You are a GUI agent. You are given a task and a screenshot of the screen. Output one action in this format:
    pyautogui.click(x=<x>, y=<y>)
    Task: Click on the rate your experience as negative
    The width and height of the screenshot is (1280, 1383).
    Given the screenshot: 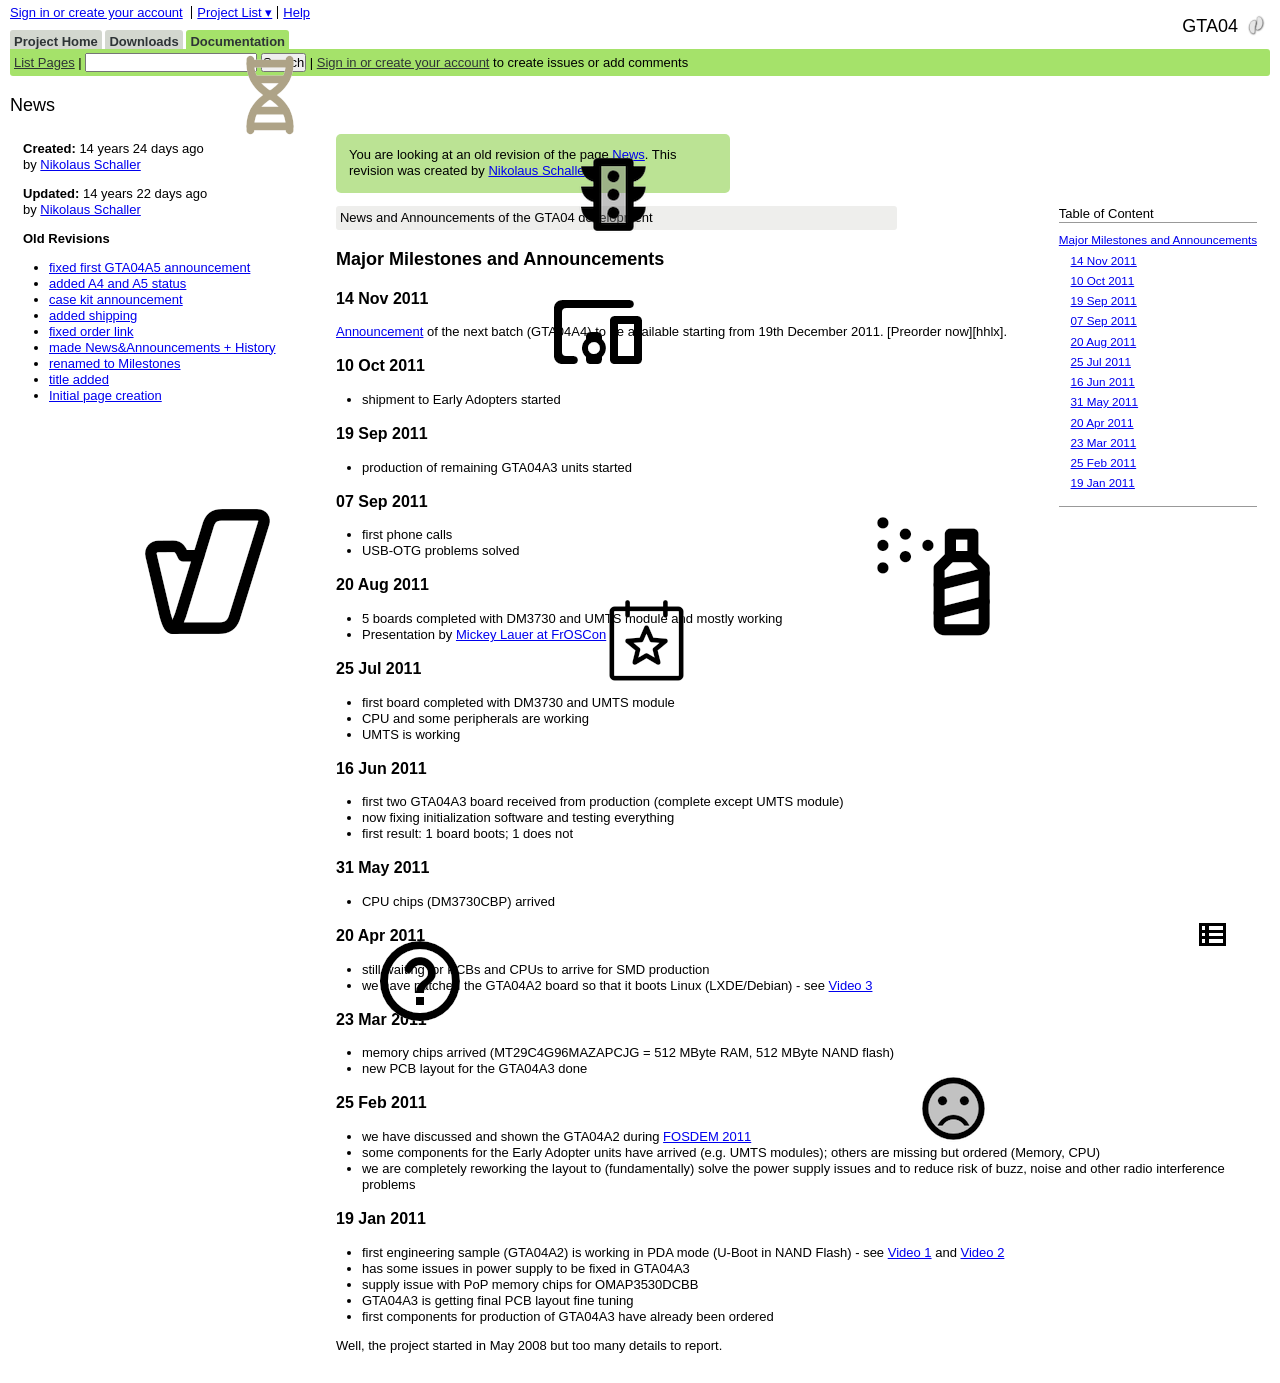 What is the action you would take?
    pyautogui.click(x=953, y=1108)
    